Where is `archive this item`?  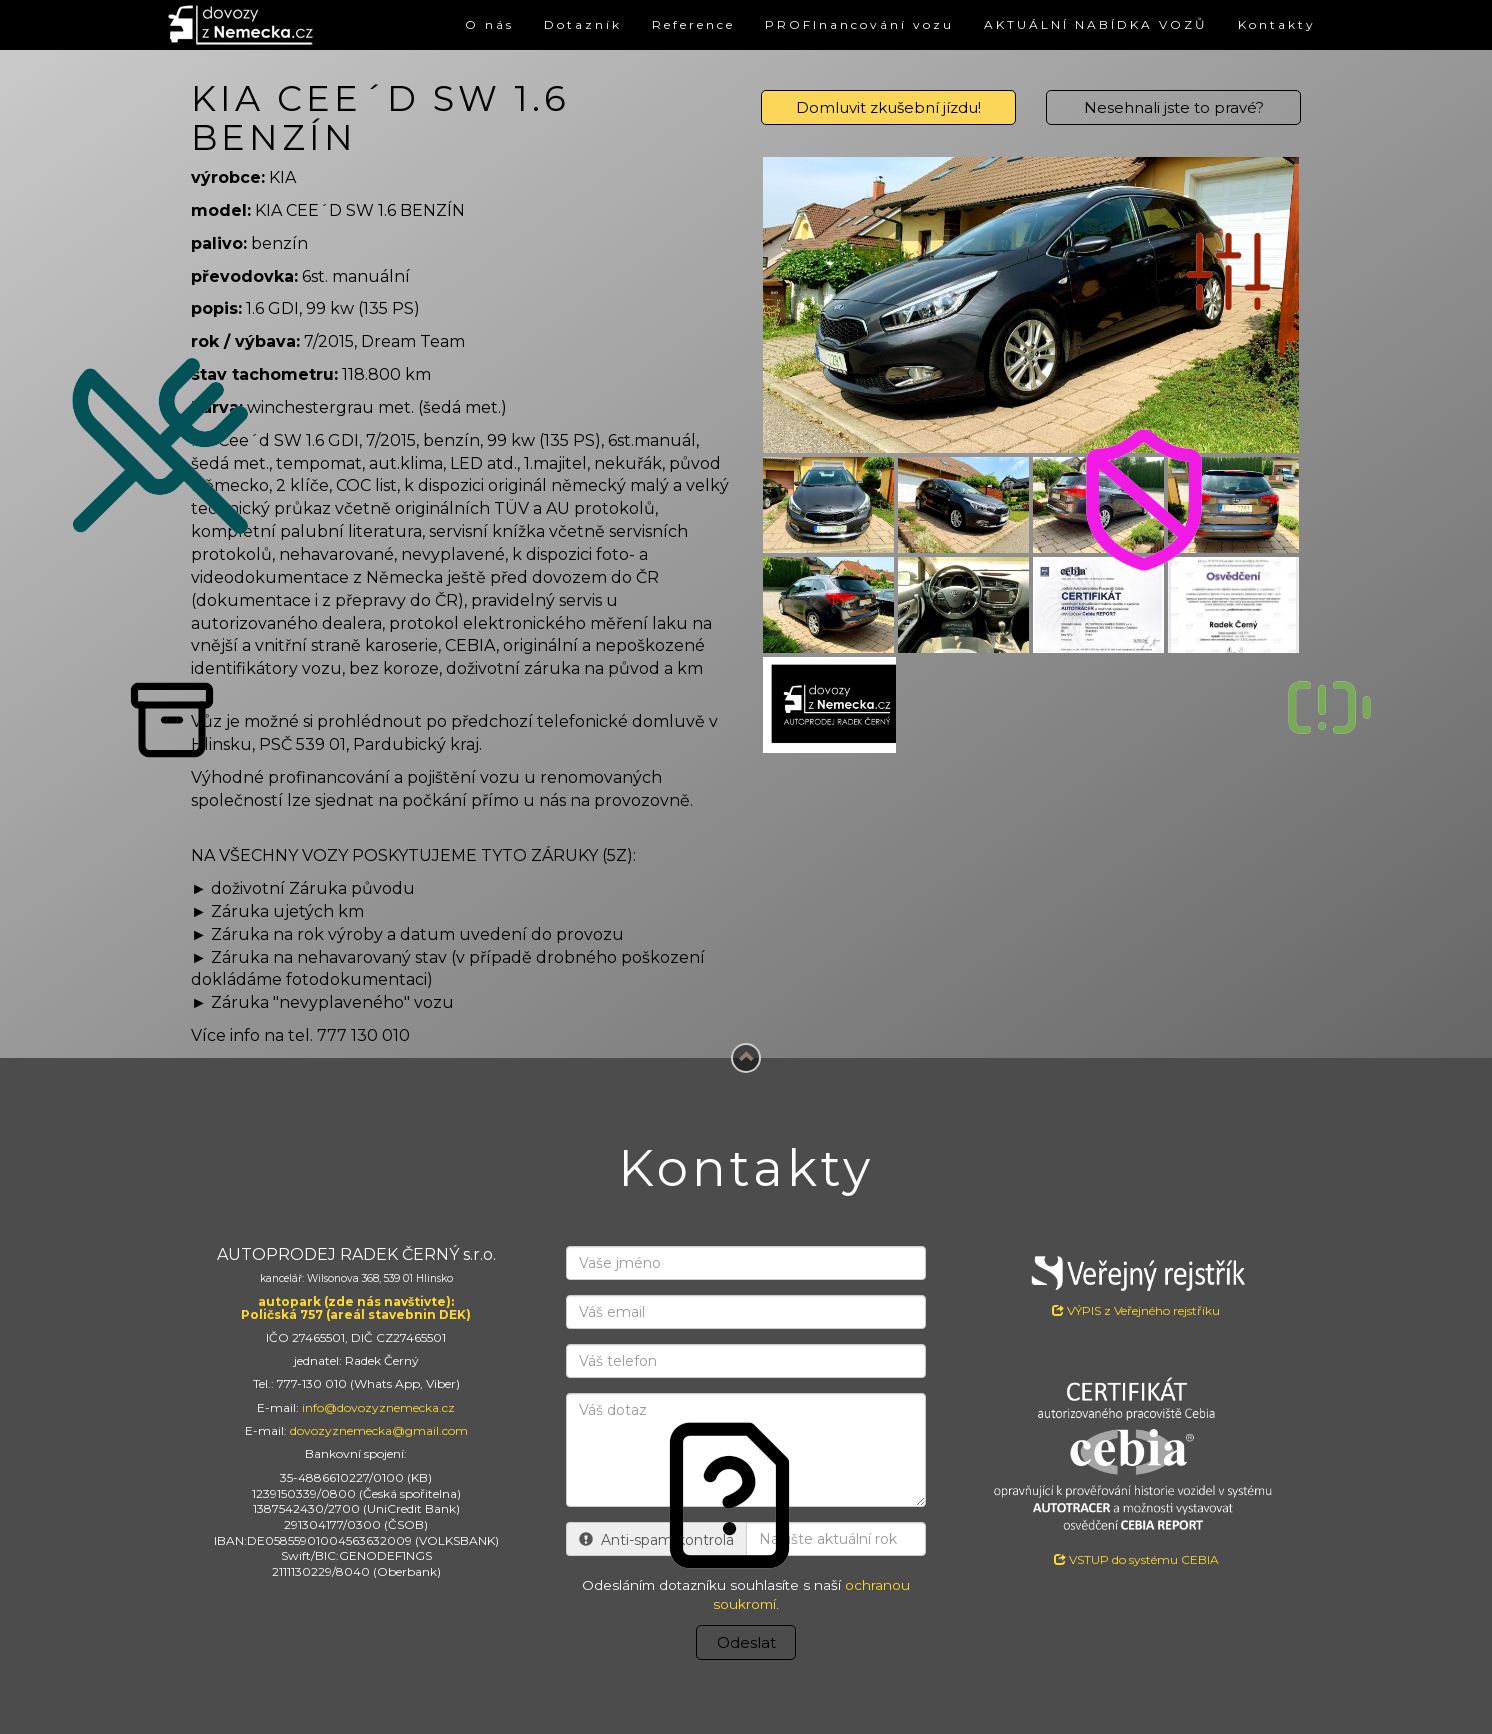
archive this item is located at coordinates (172, 720).